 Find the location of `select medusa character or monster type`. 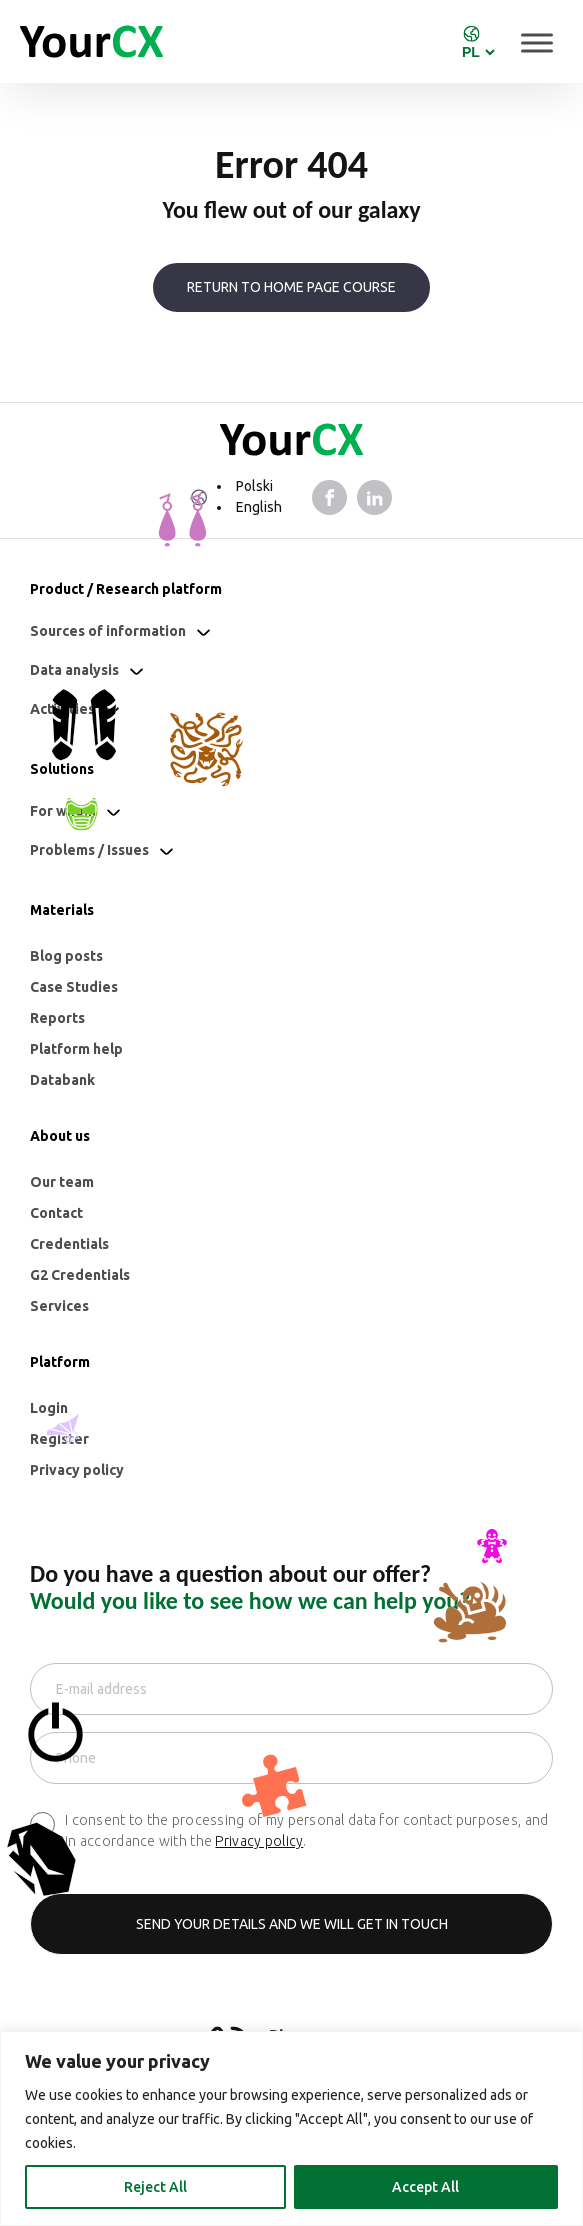

select medusa character or monster type is located at coordinates (206, 749).